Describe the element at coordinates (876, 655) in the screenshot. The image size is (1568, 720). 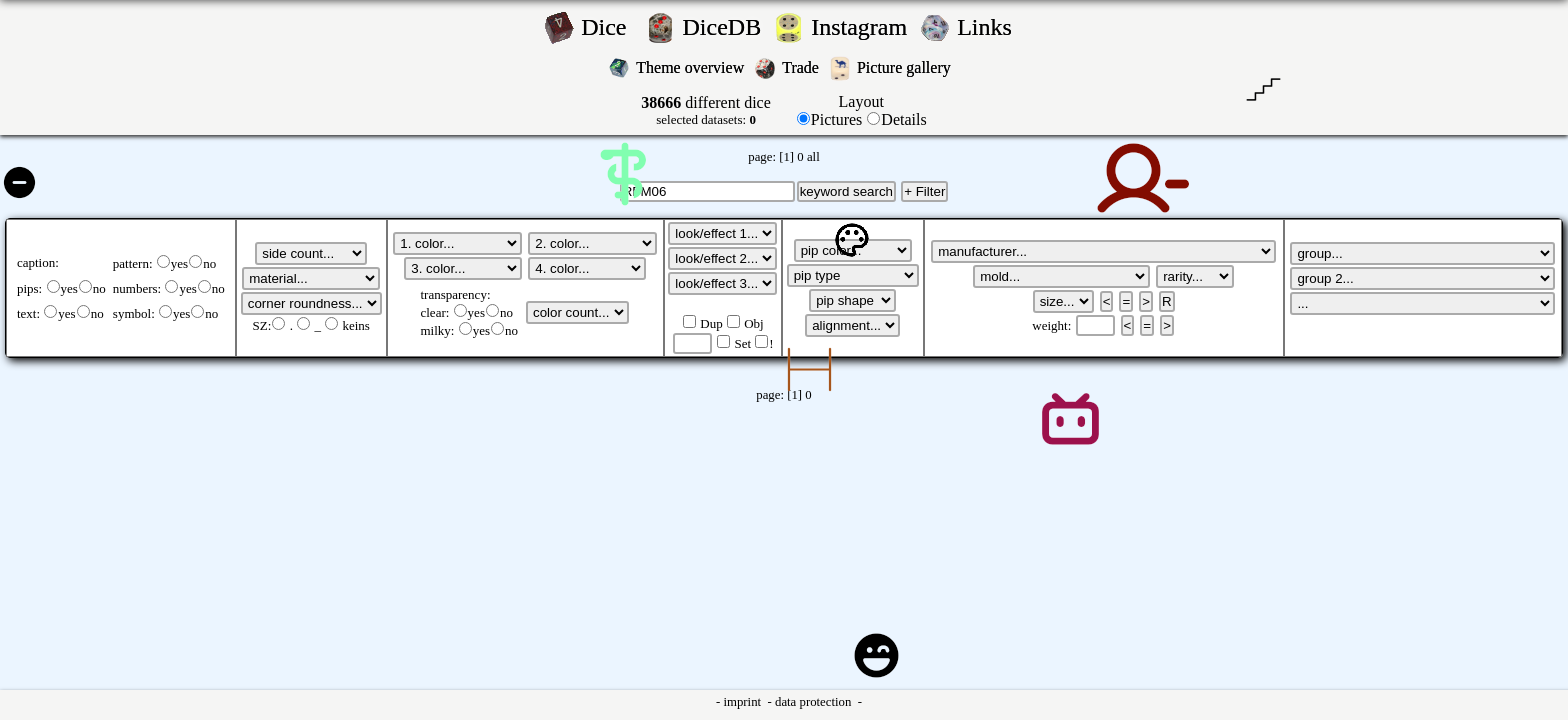
I see `add a fun or playful reaction to a message` at that location.